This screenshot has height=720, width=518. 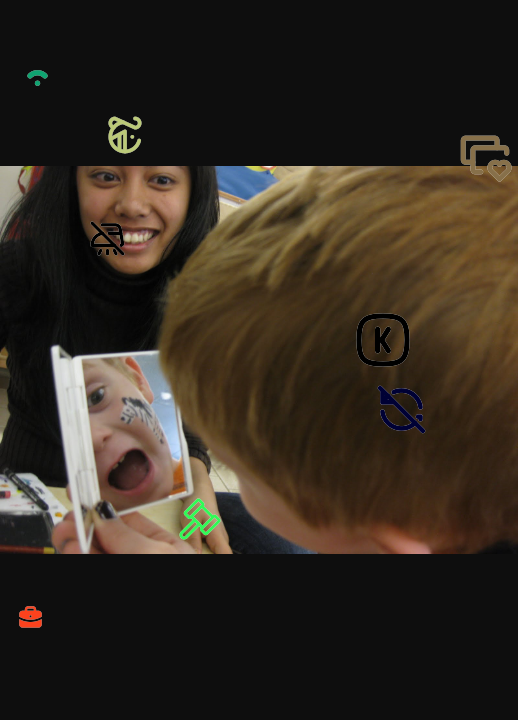 I want to click on donate or send money to a cause you love, so click(x=485, y=155).